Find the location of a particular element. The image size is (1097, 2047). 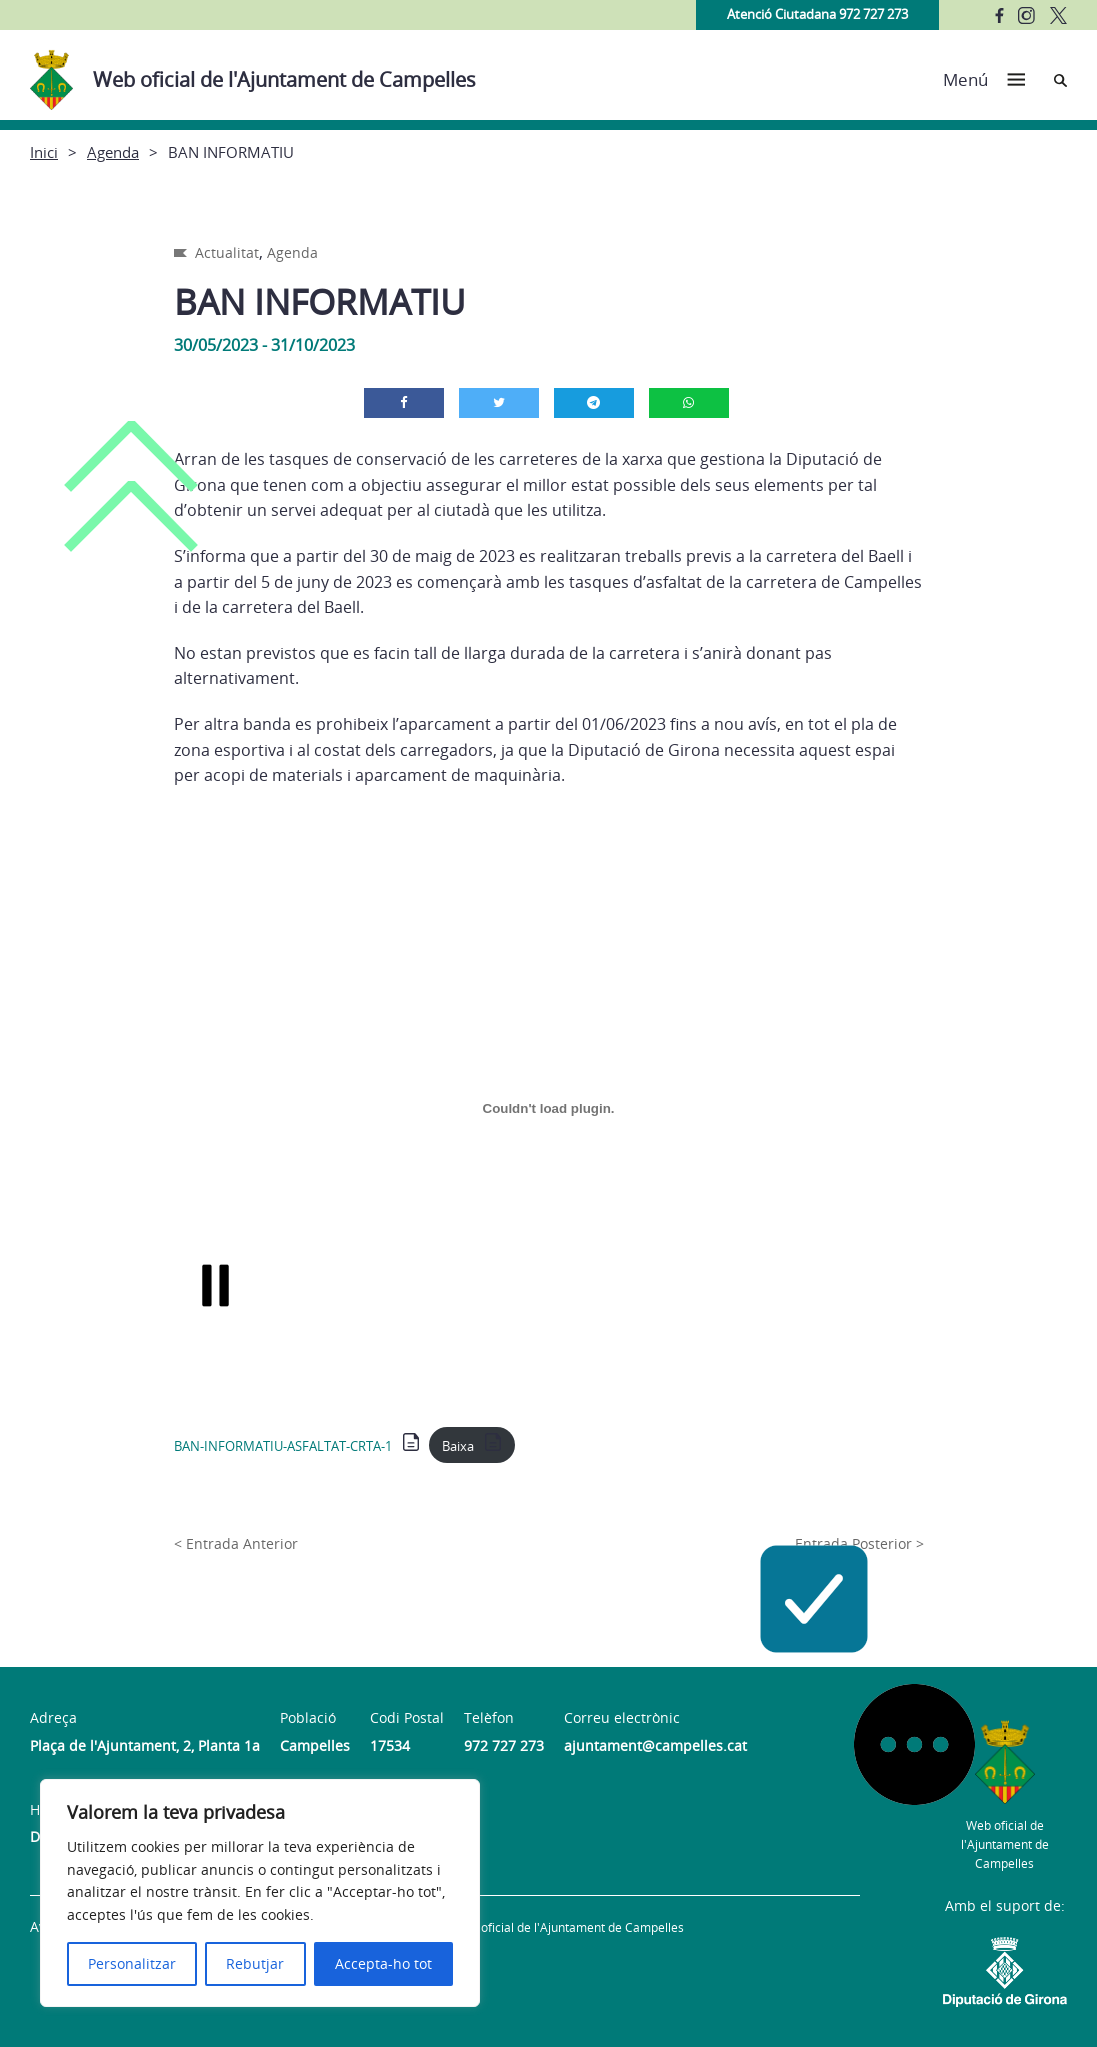

pause media playback is located at coordinates (215, 1285).